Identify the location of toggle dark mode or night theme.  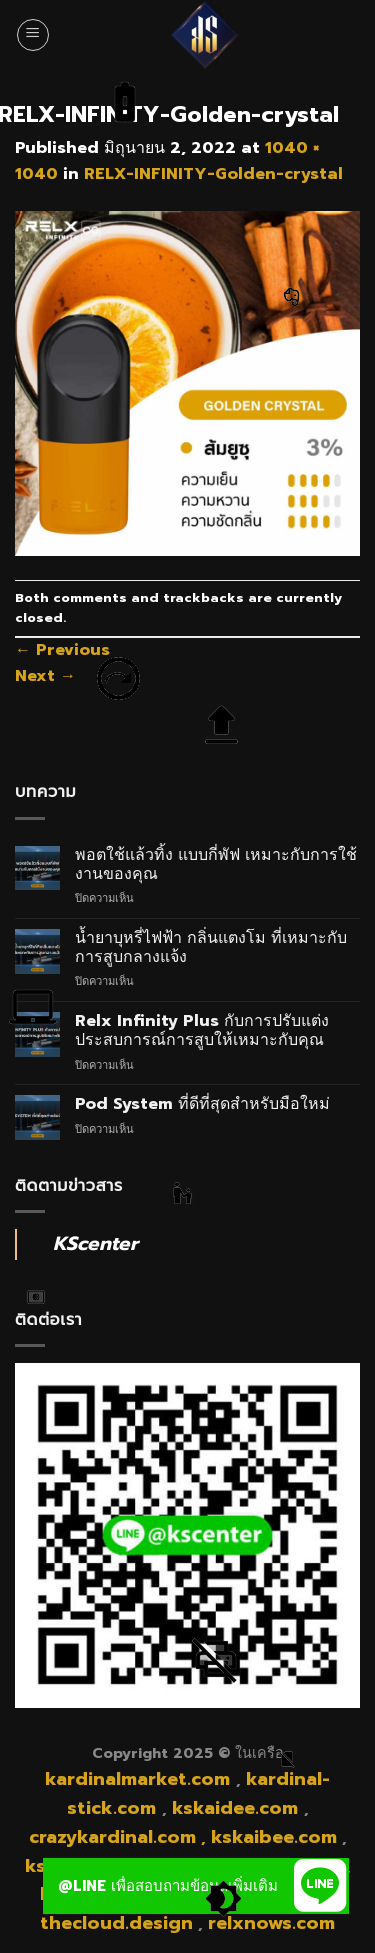
(223, 1898).